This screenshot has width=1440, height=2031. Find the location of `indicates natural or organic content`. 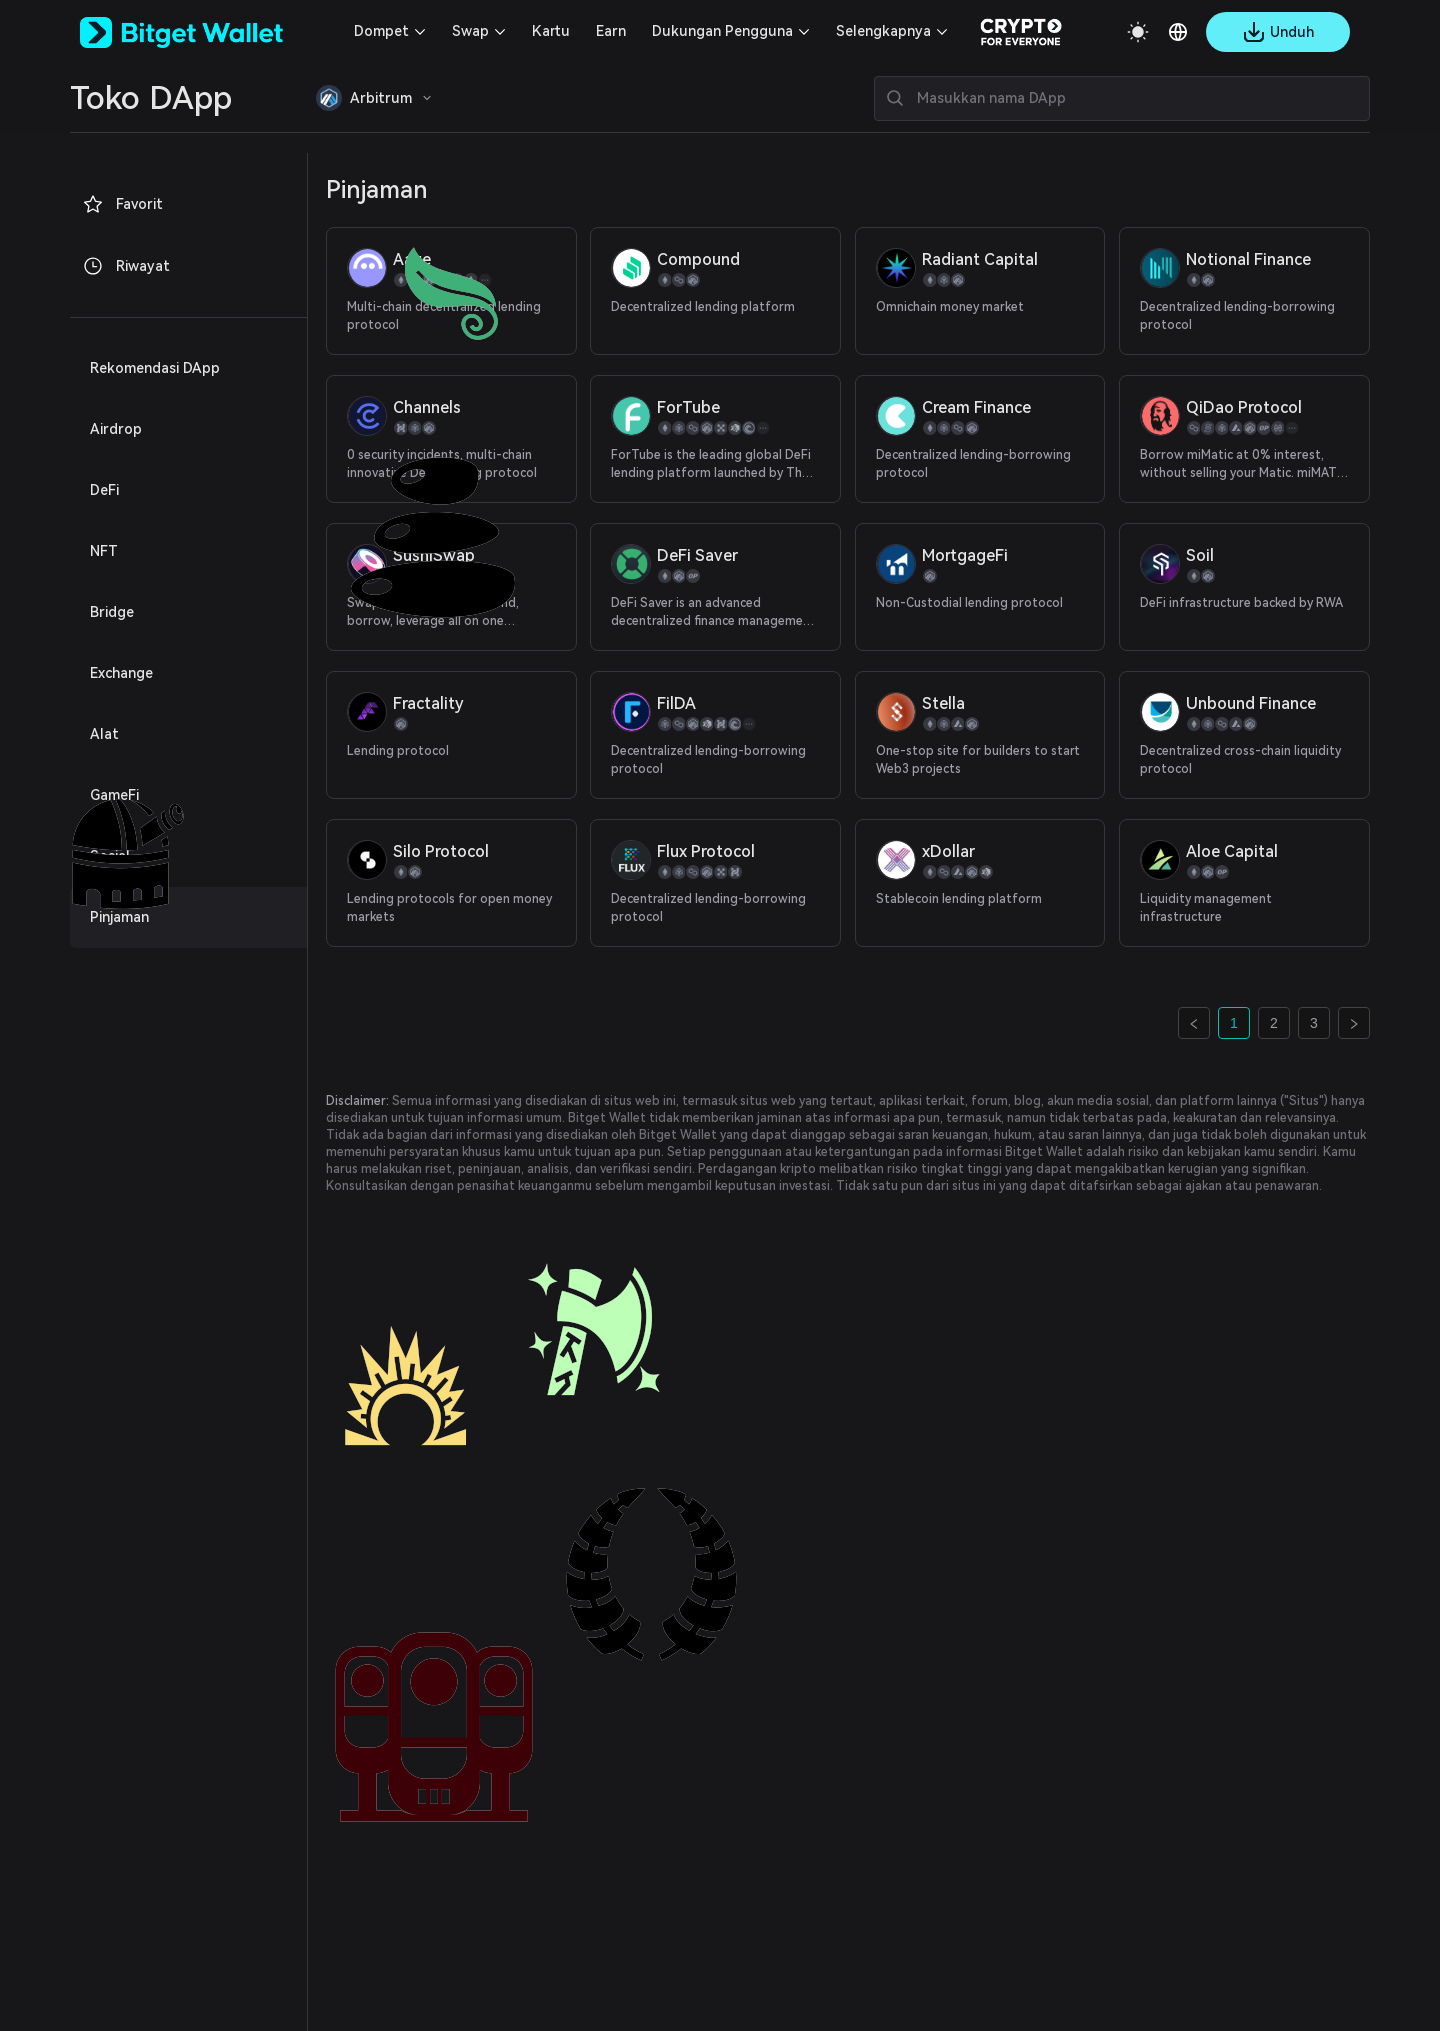

indicates natural or organic content is located at coordinates (451, 293).